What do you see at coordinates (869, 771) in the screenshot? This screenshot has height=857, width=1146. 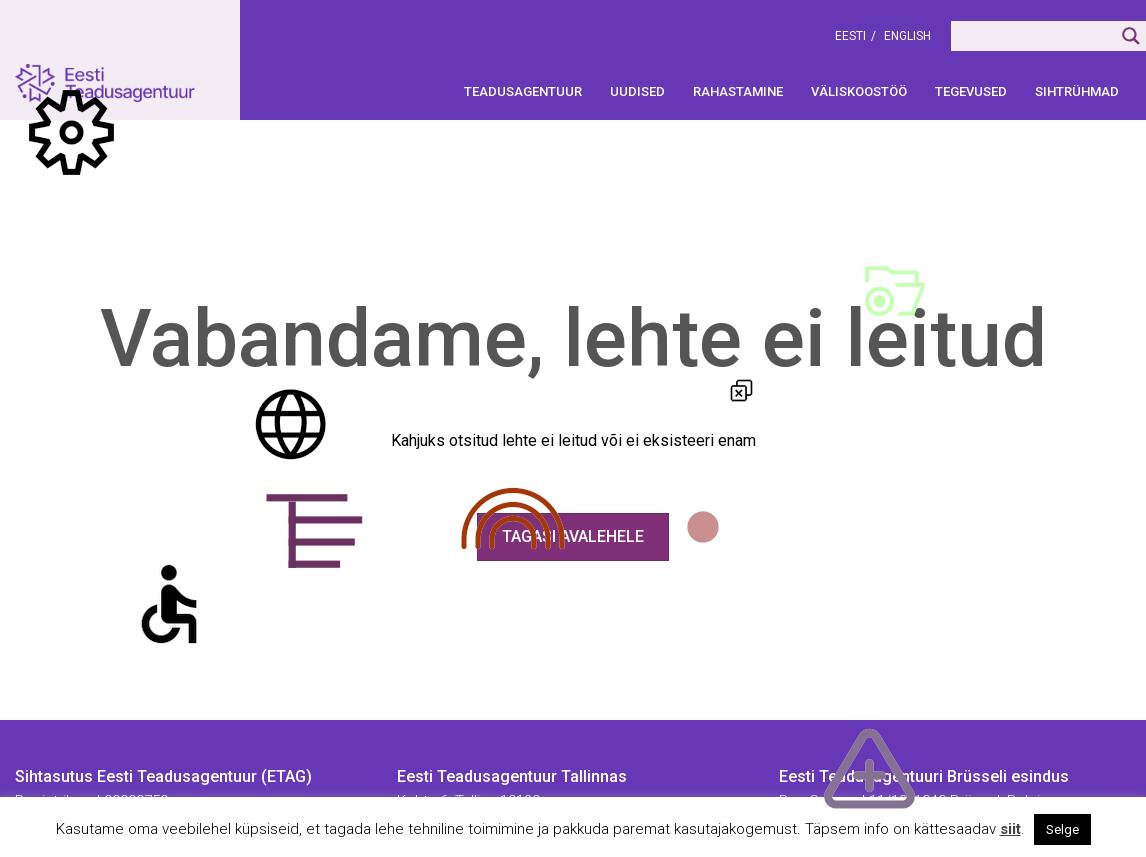 I see `add a new warning or alert` at bounding box center [869, 771].